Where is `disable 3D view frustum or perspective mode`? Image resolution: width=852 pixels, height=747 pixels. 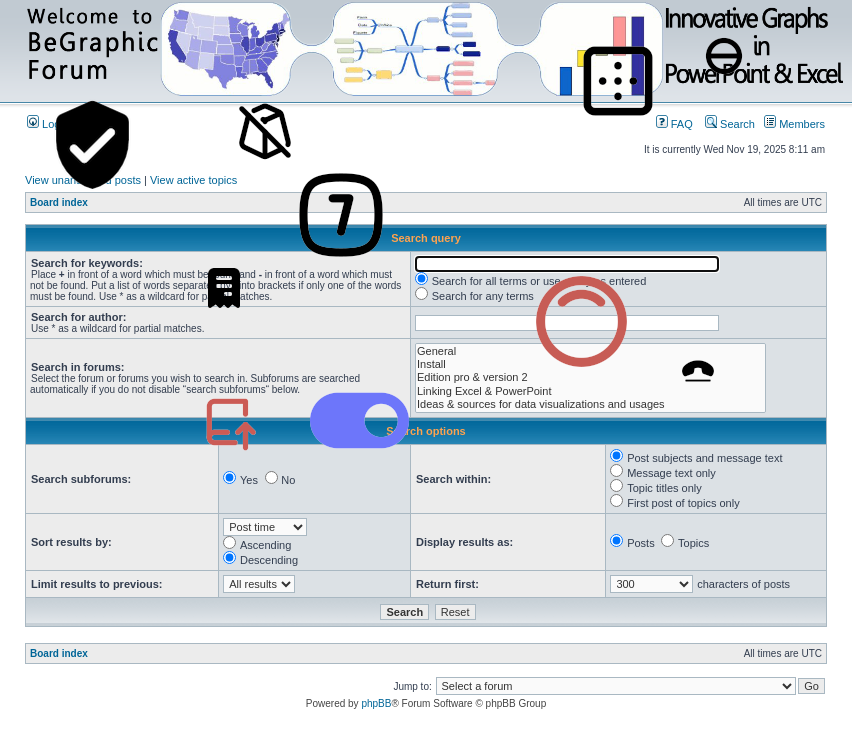 disable 3D view frustum or perspective mode is located at coordinates (265, 132).